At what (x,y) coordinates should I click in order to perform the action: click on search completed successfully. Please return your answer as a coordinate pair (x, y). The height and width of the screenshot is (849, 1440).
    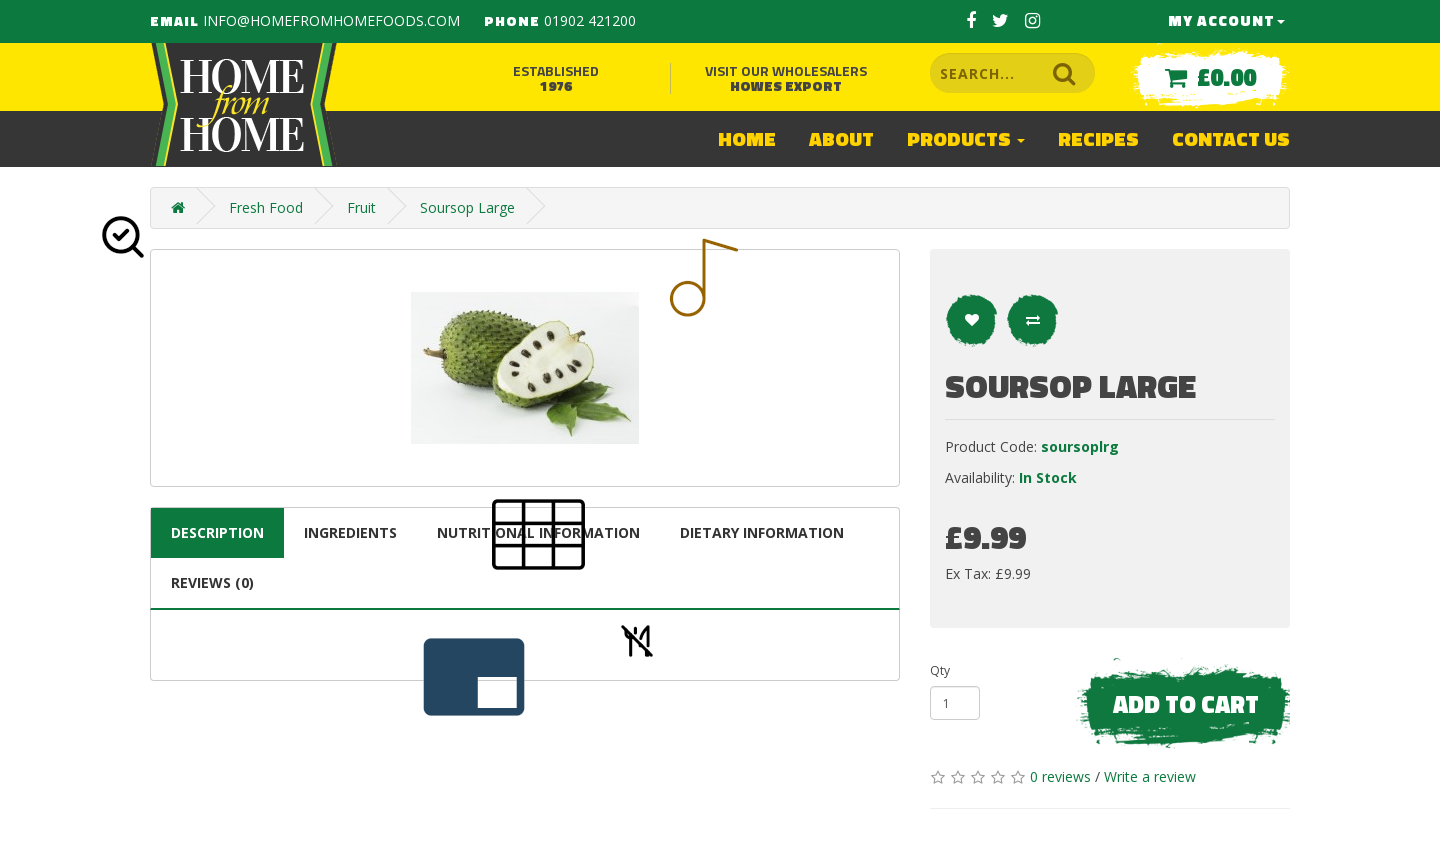
    Looking at the image, I should click on (123, 237).